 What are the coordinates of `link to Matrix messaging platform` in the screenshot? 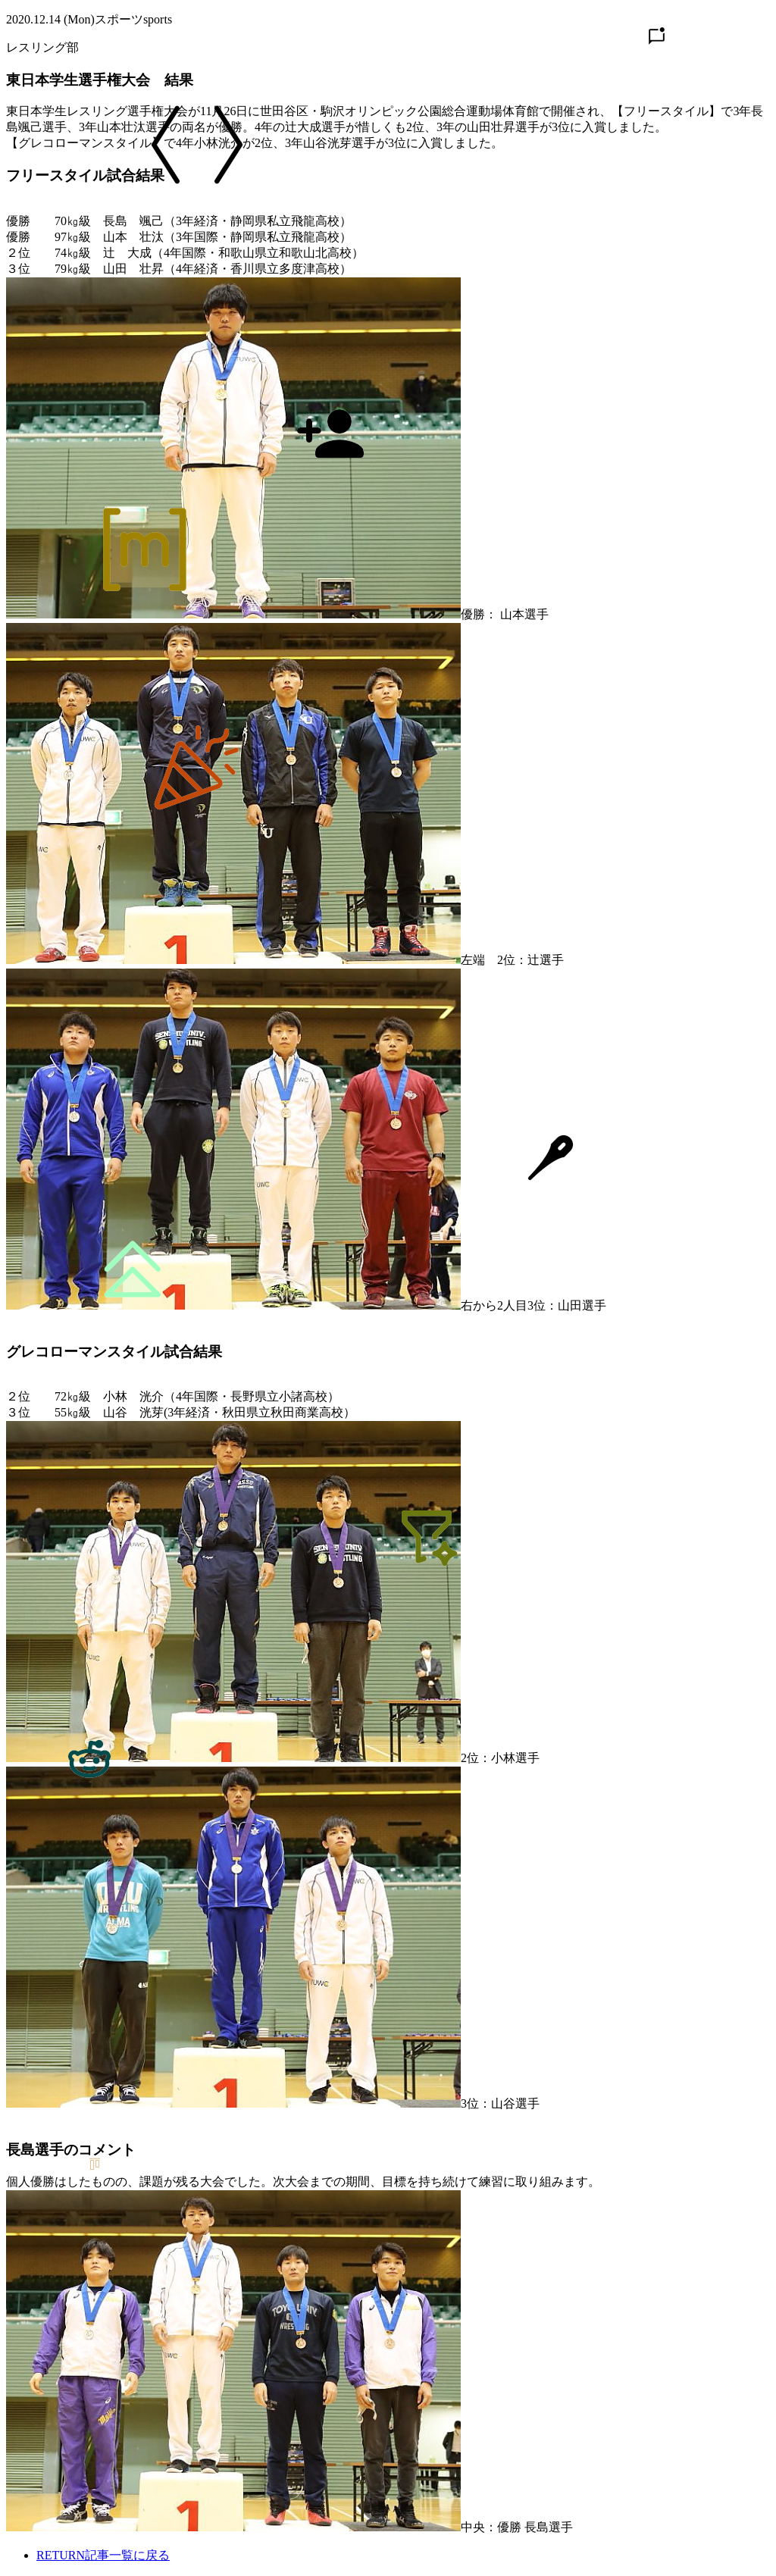 It's located at (145, 549).